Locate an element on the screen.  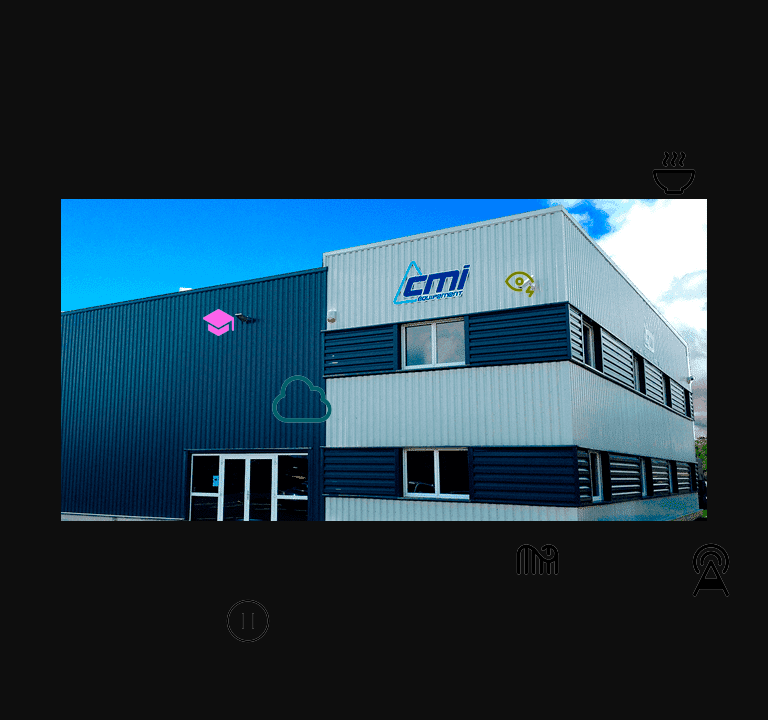
quick view or flash preview is located at coordinates (519, 281).